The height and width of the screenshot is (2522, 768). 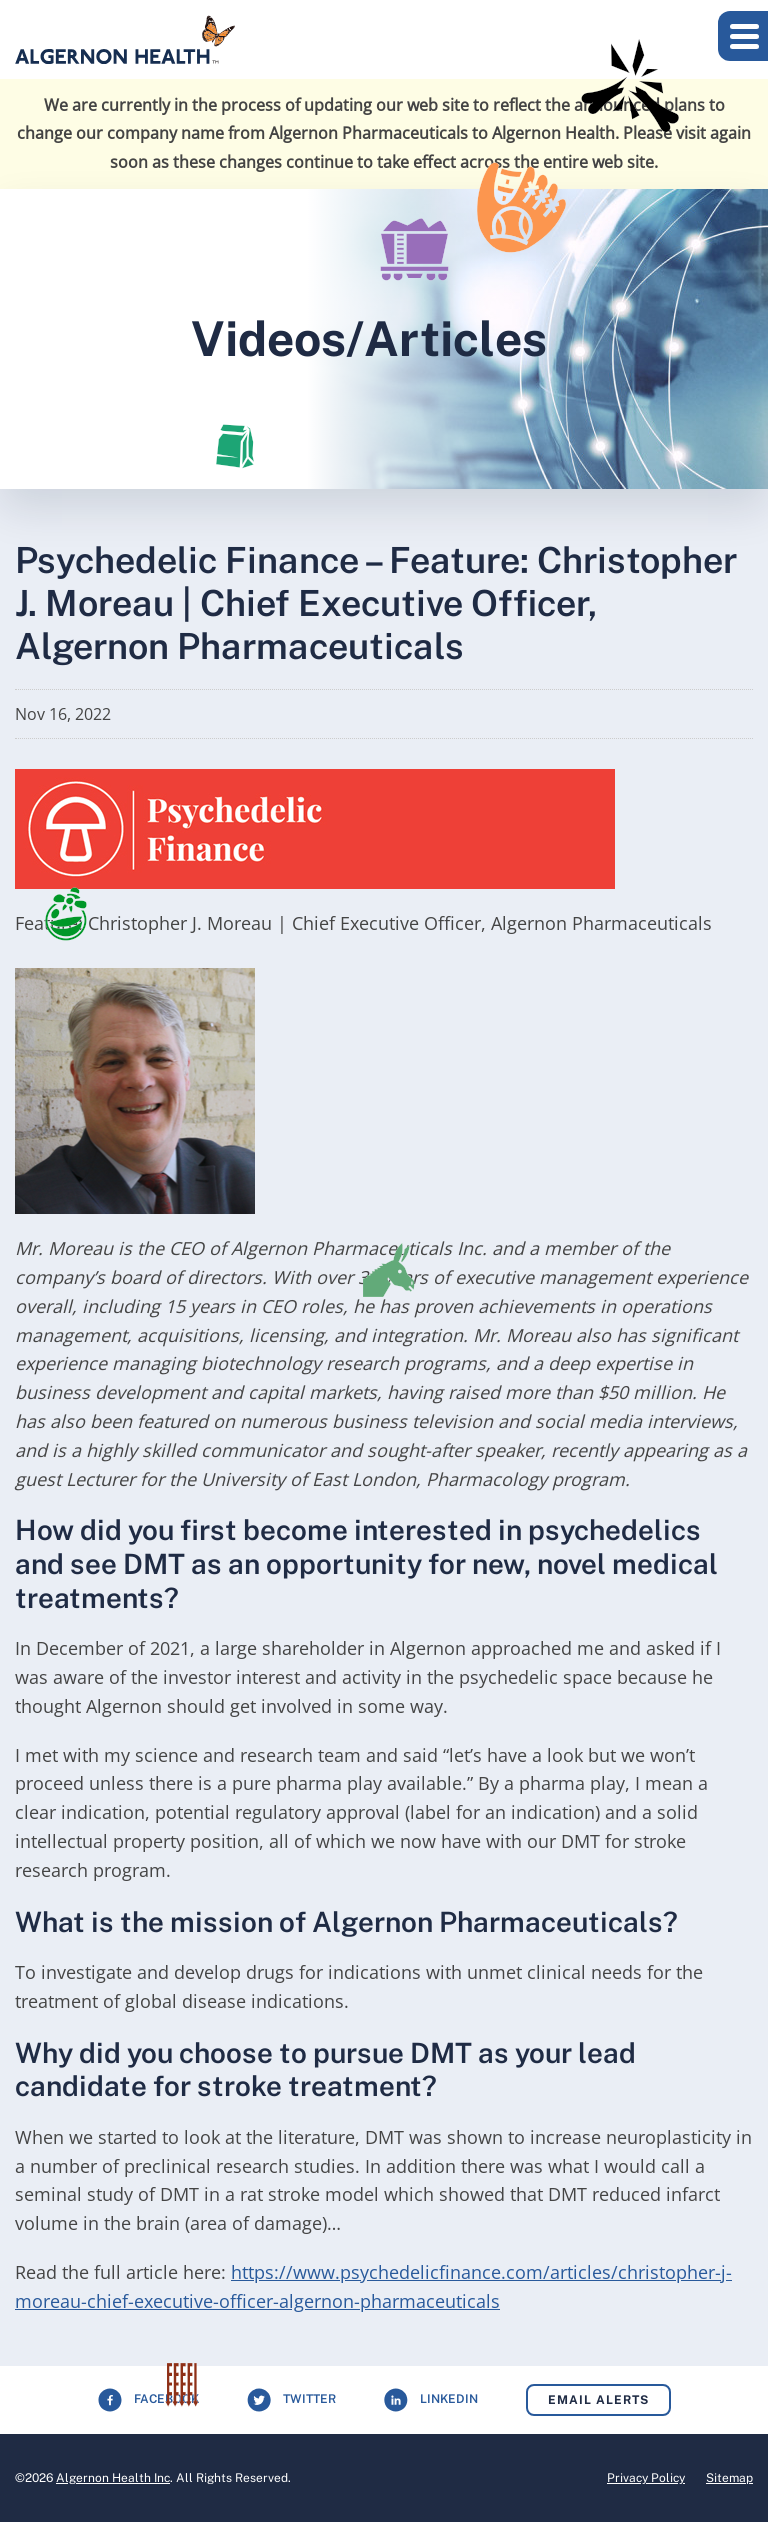 What do you see at coordinates (181, 2384) in the screenshot?
I see `access castle or fortress defenses` at bounding box center [181, 2384].